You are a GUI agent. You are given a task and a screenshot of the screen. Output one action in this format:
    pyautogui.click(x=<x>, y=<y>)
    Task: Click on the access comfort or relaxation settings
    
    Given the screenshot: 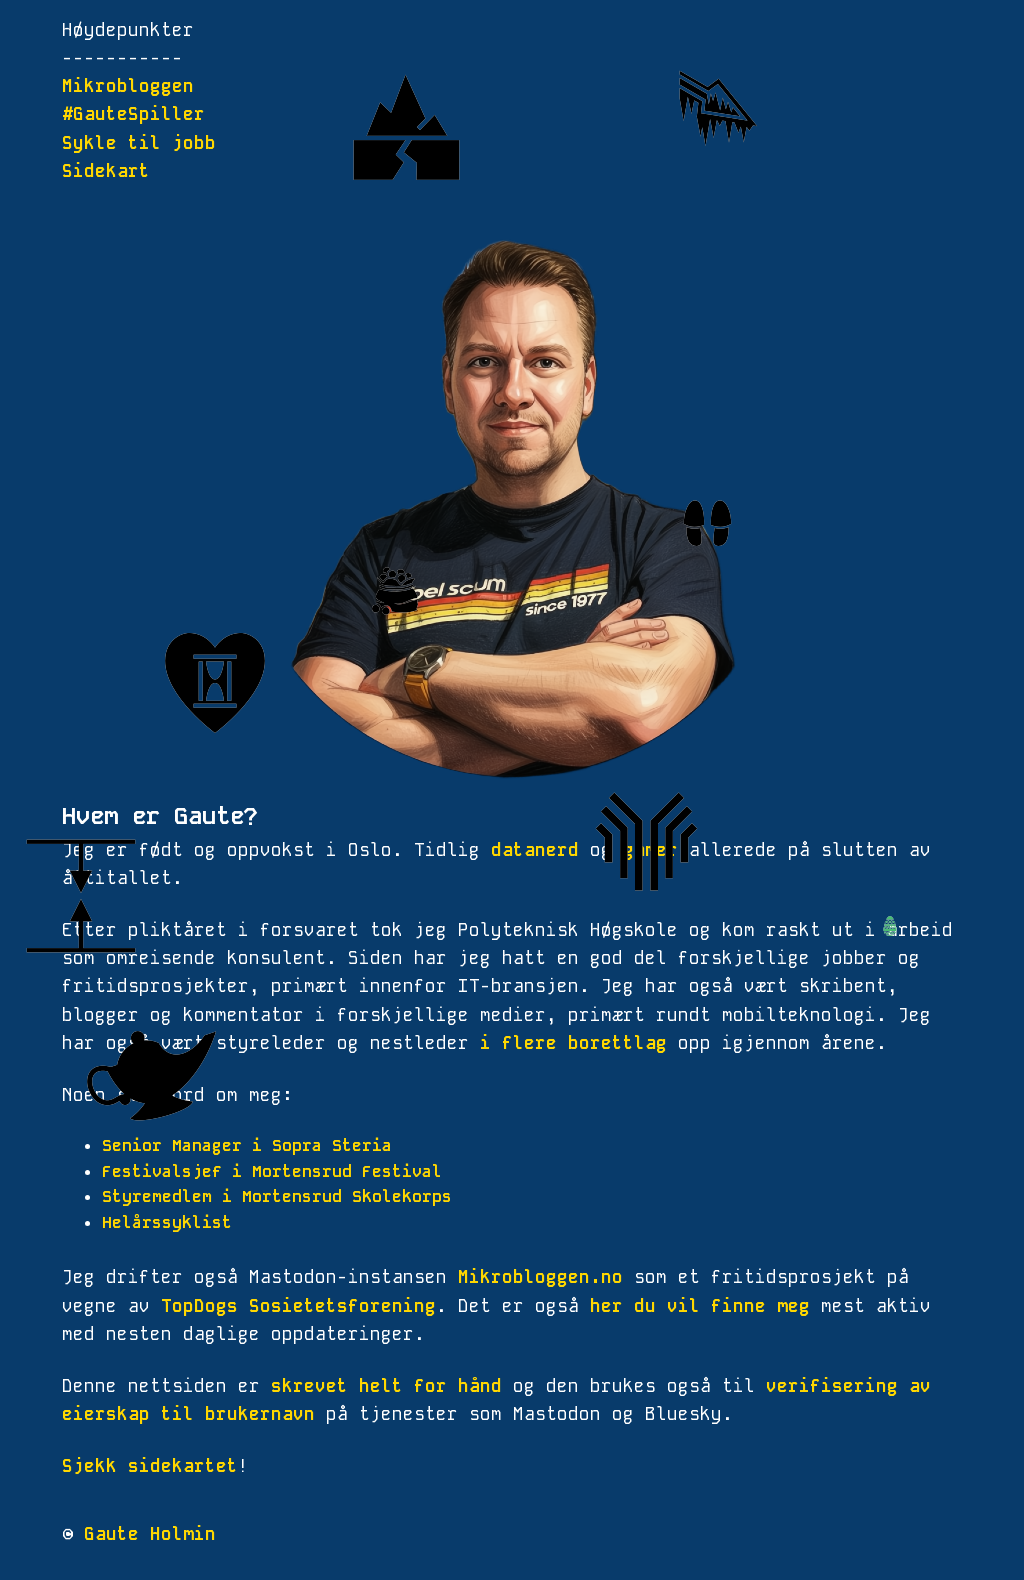 What is the action you would take?
    pyautogui.click(x=707, y=522)
    